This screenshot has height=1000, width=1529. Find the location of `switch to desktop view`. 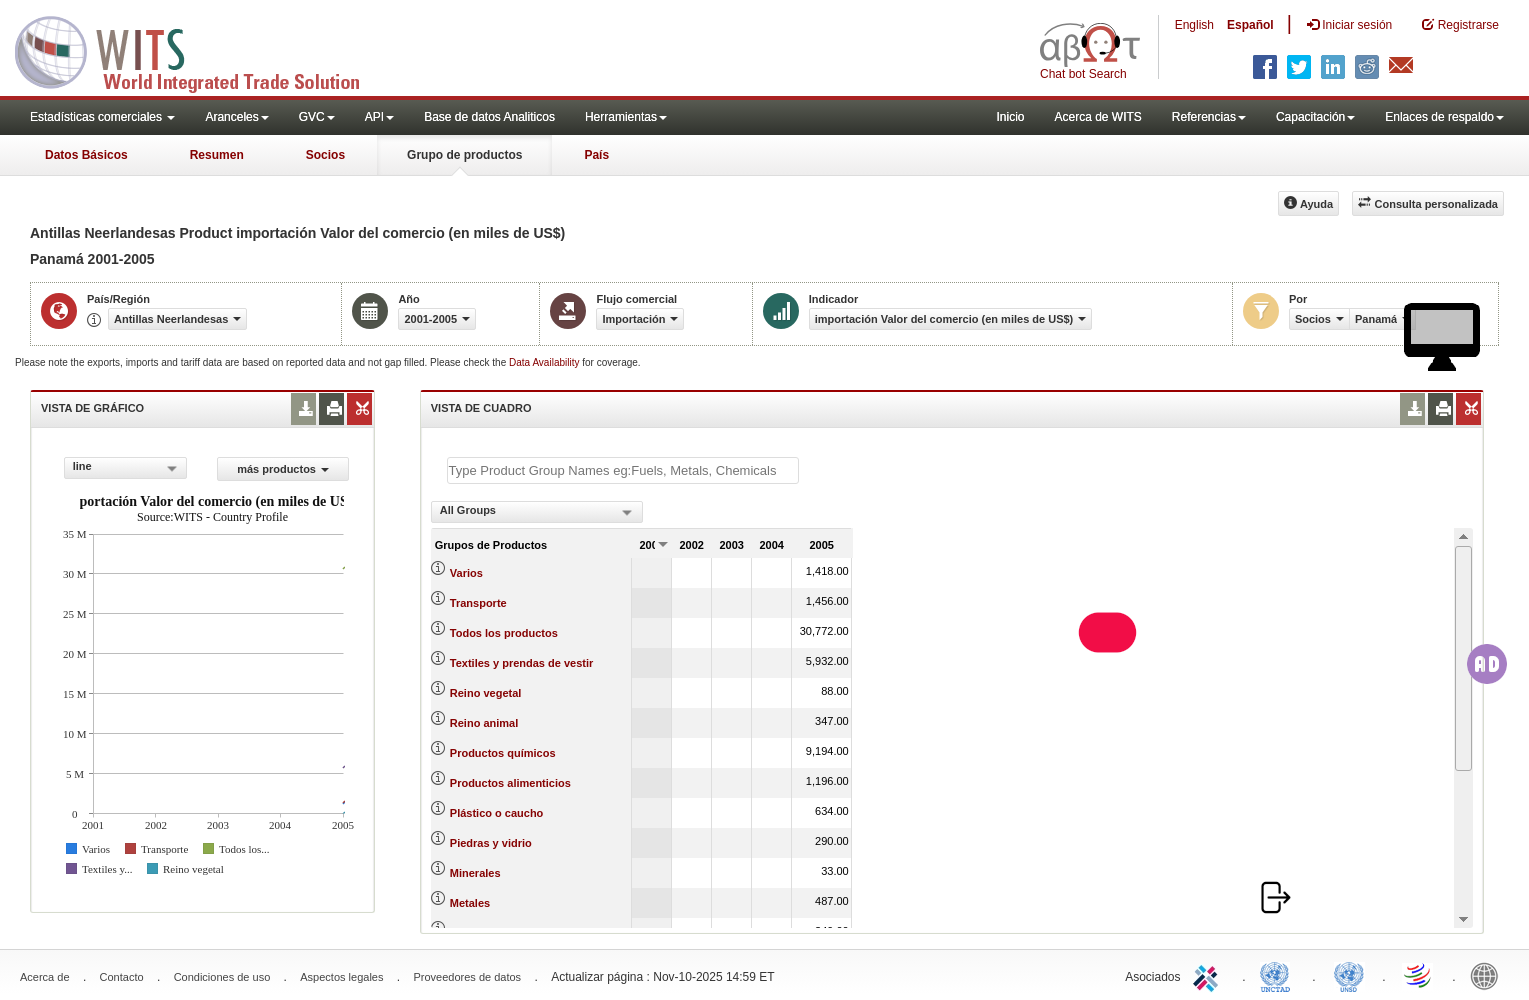

switch to desktop view is located at coordinates (1442, 337).